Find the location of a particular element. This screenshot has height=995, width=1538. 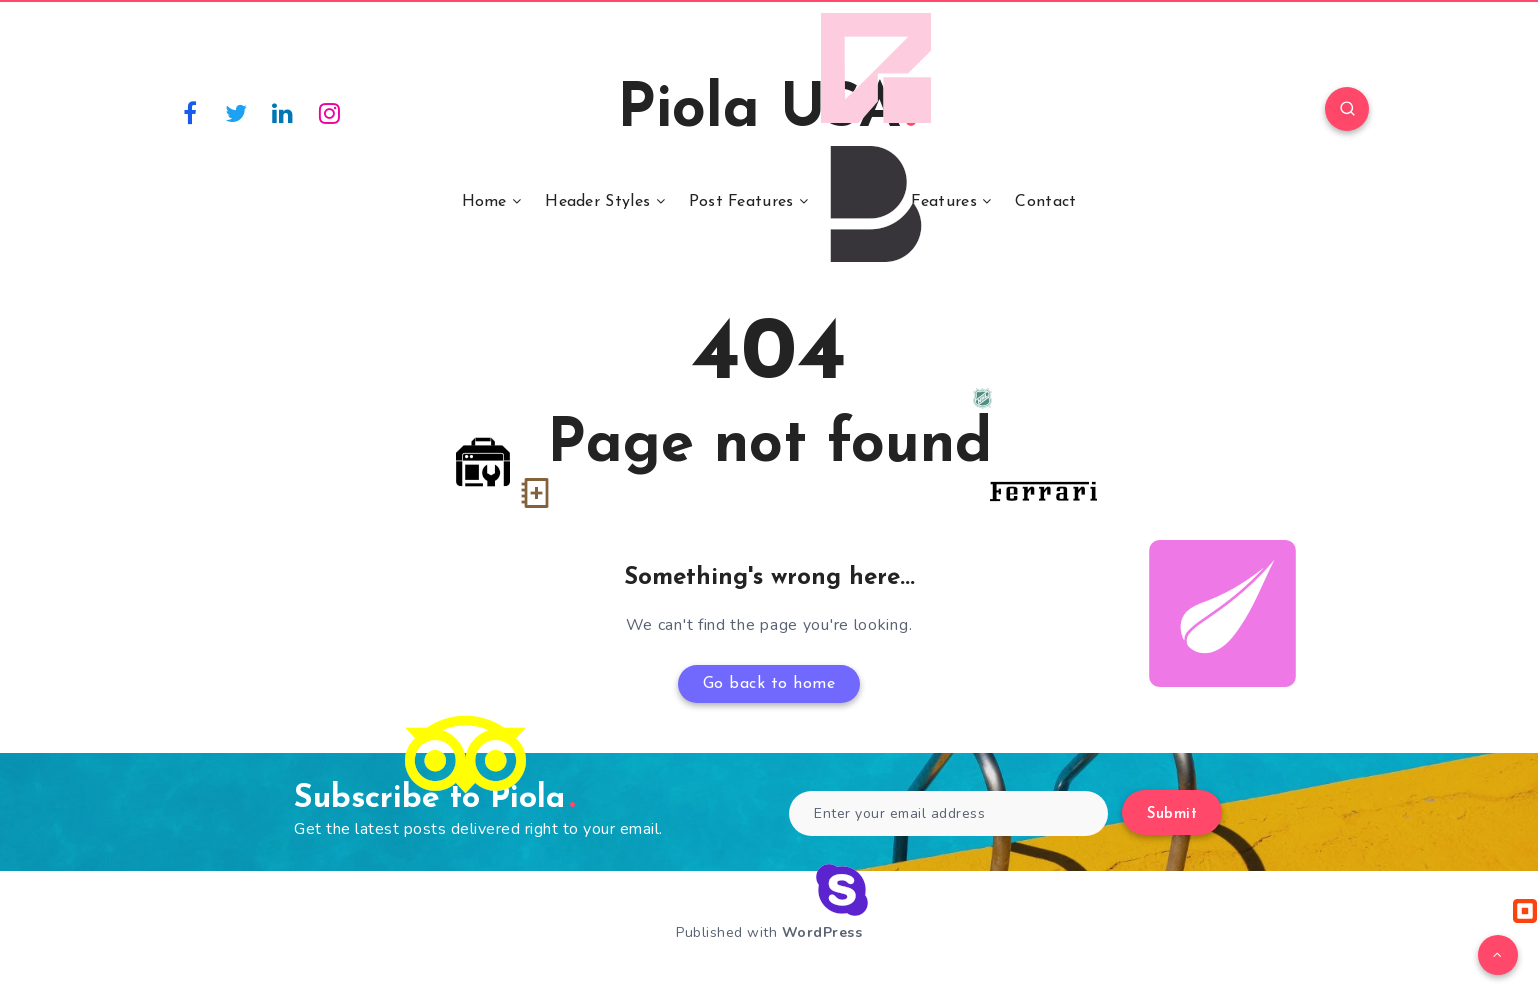

open the Beats audio app is located at coordinates (876, 204).